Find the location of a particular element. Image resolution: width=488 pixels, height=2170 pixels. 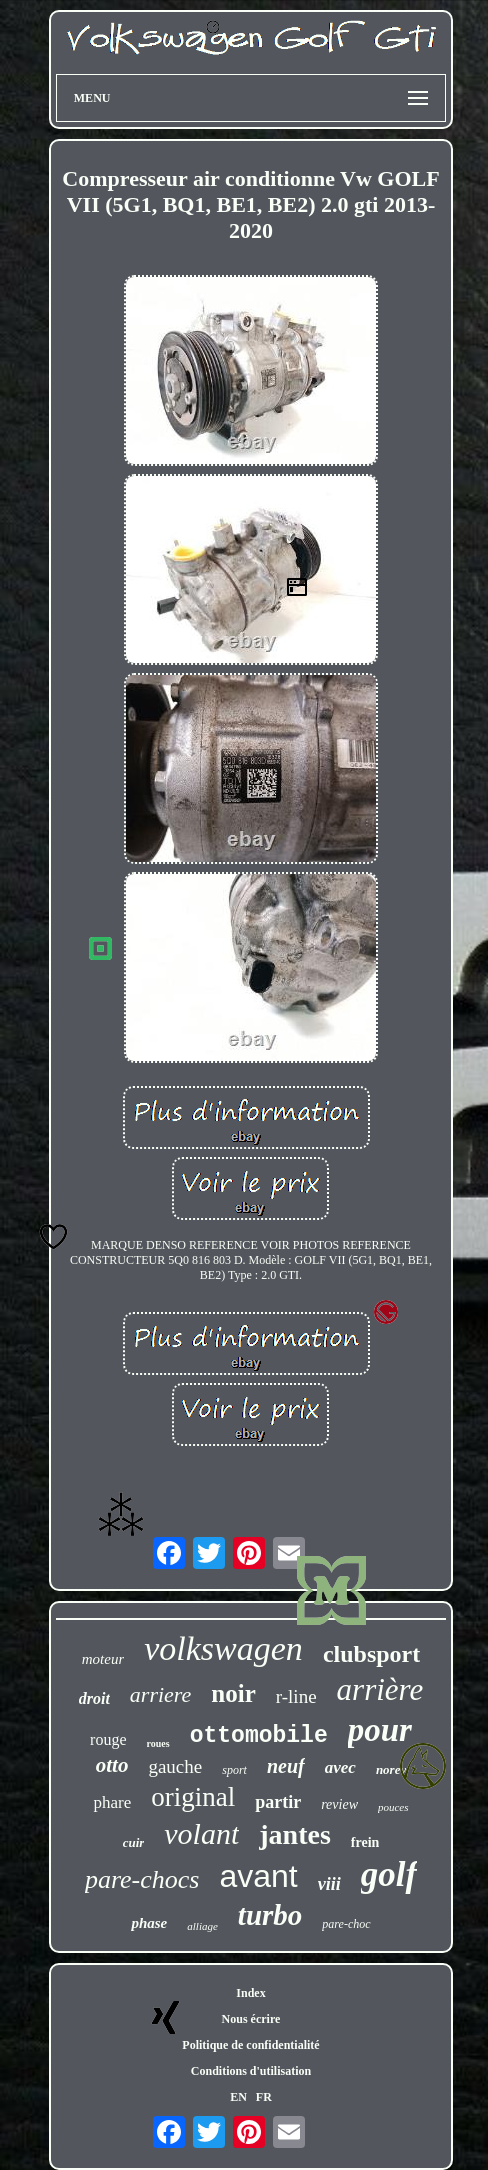

add to favorites is located at coordinates (53, 1236).